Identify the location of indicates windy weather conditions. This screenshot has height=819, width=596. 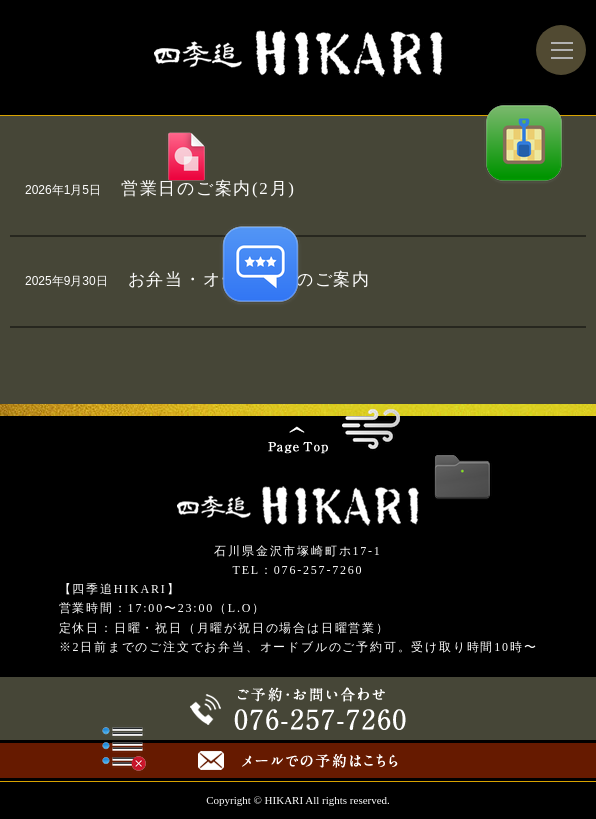
(371, 429).